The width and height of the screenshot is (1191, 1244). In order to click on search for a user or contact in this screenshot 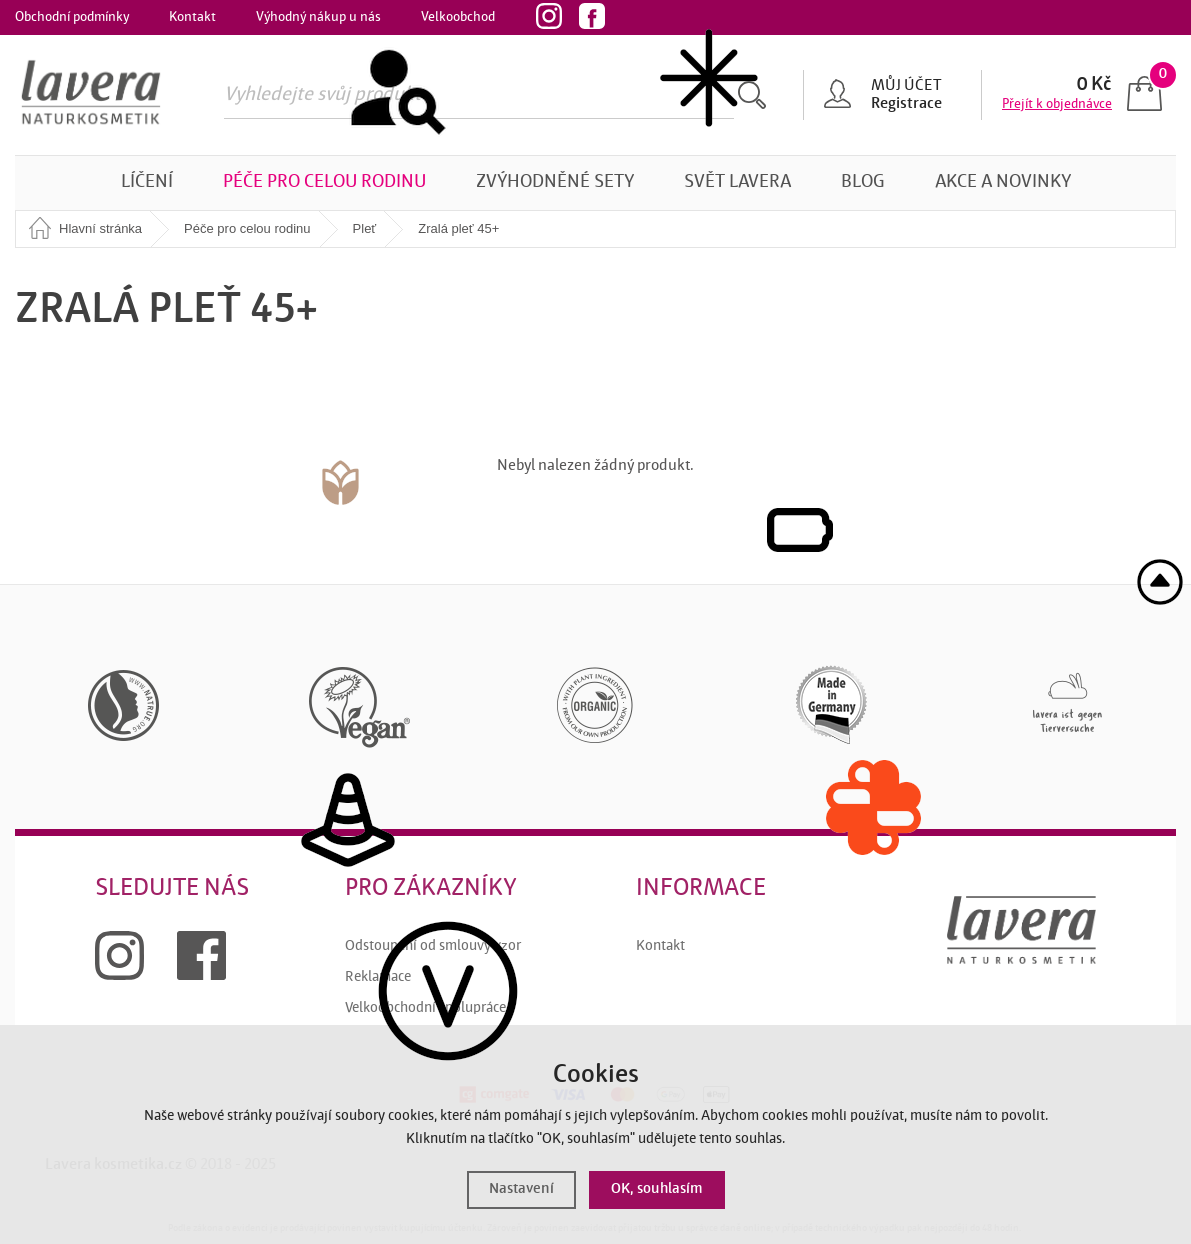, I will do `click(398, 87)`.